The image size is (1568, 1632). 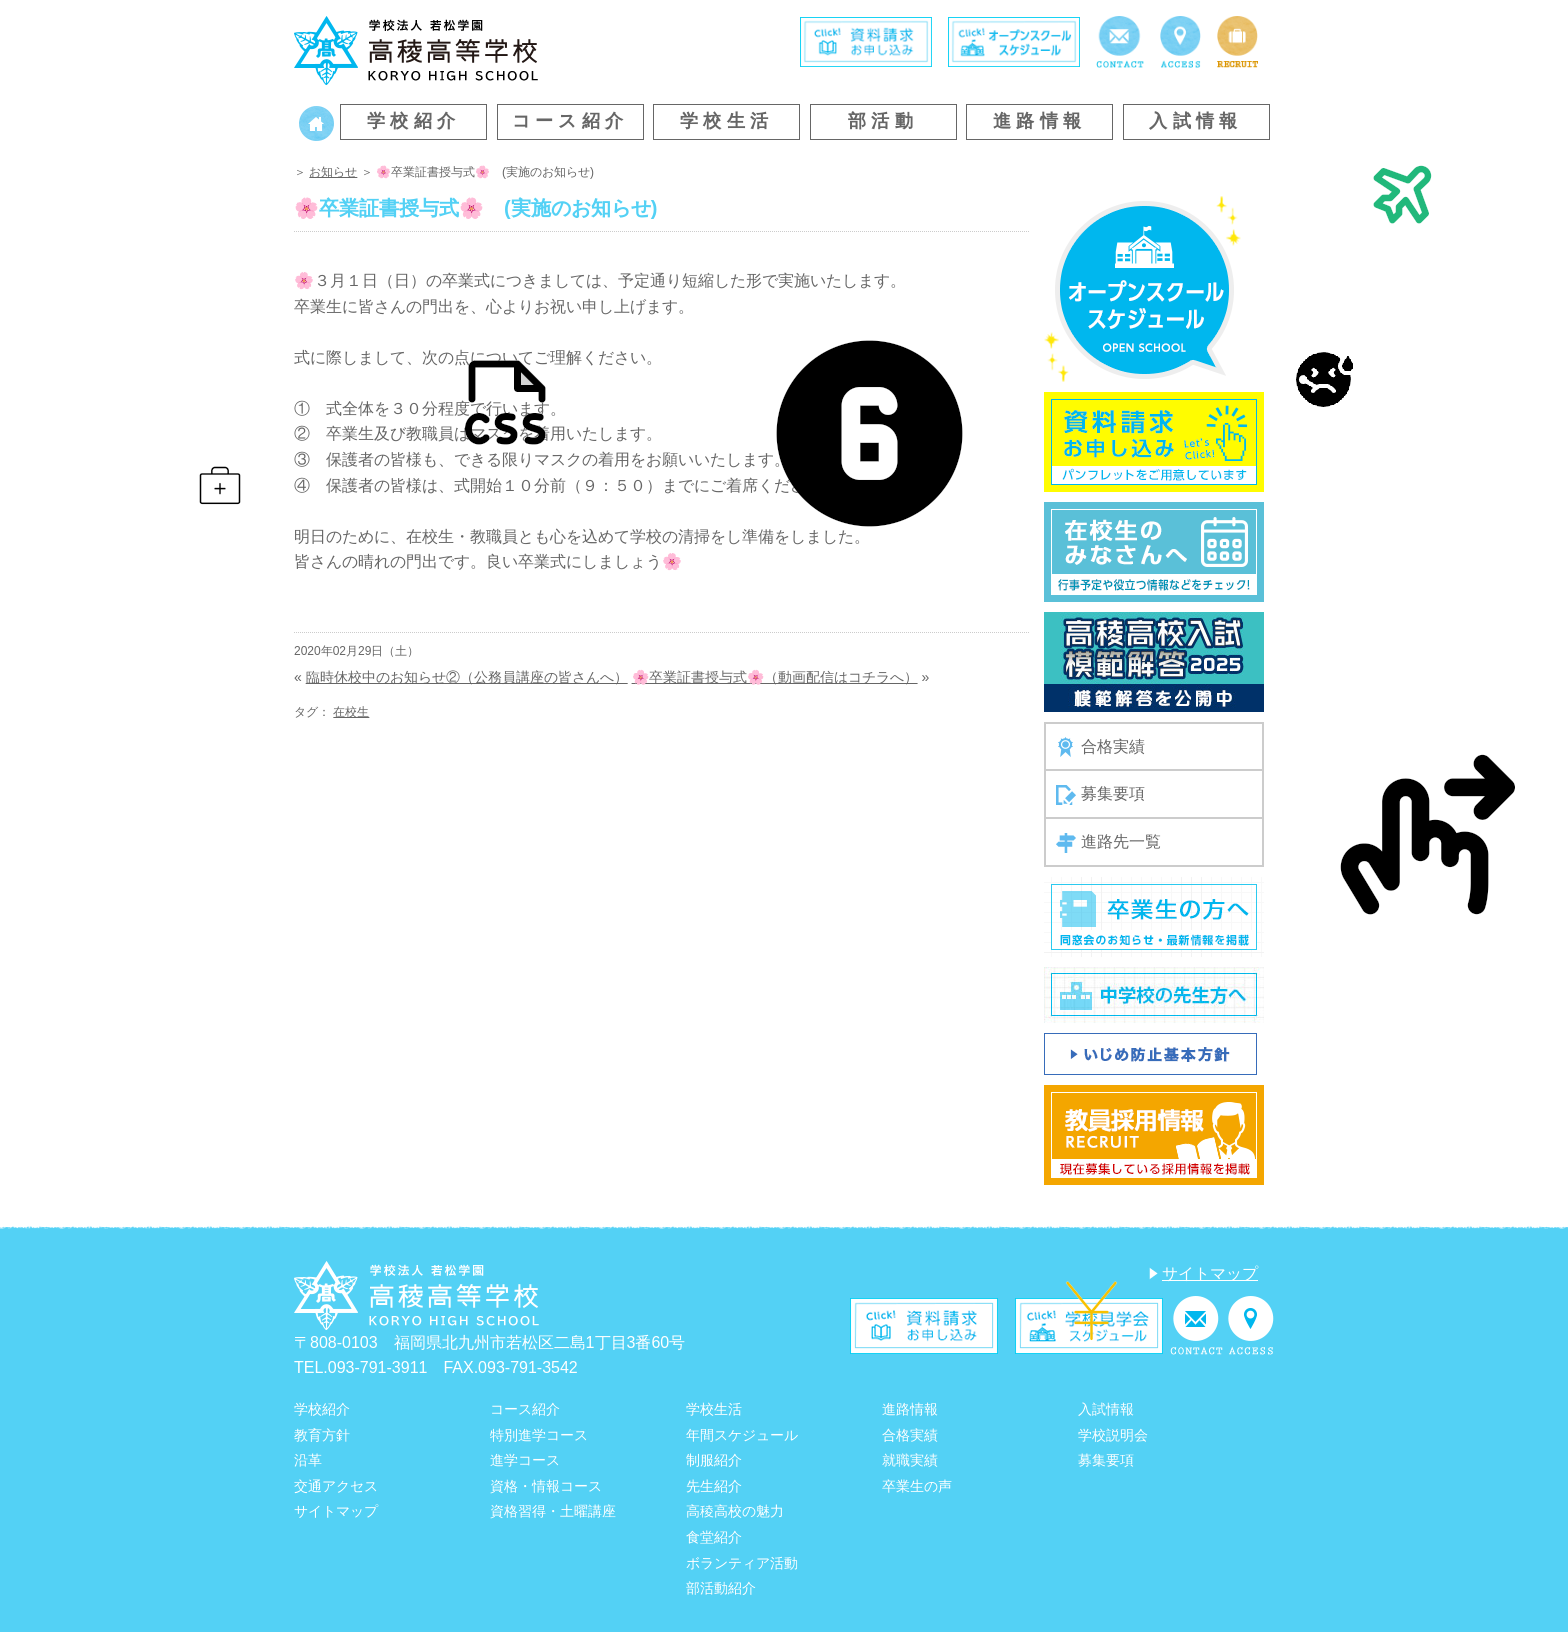 I want to click on view prices in japanese yen, so click(x=1091, y=1309).